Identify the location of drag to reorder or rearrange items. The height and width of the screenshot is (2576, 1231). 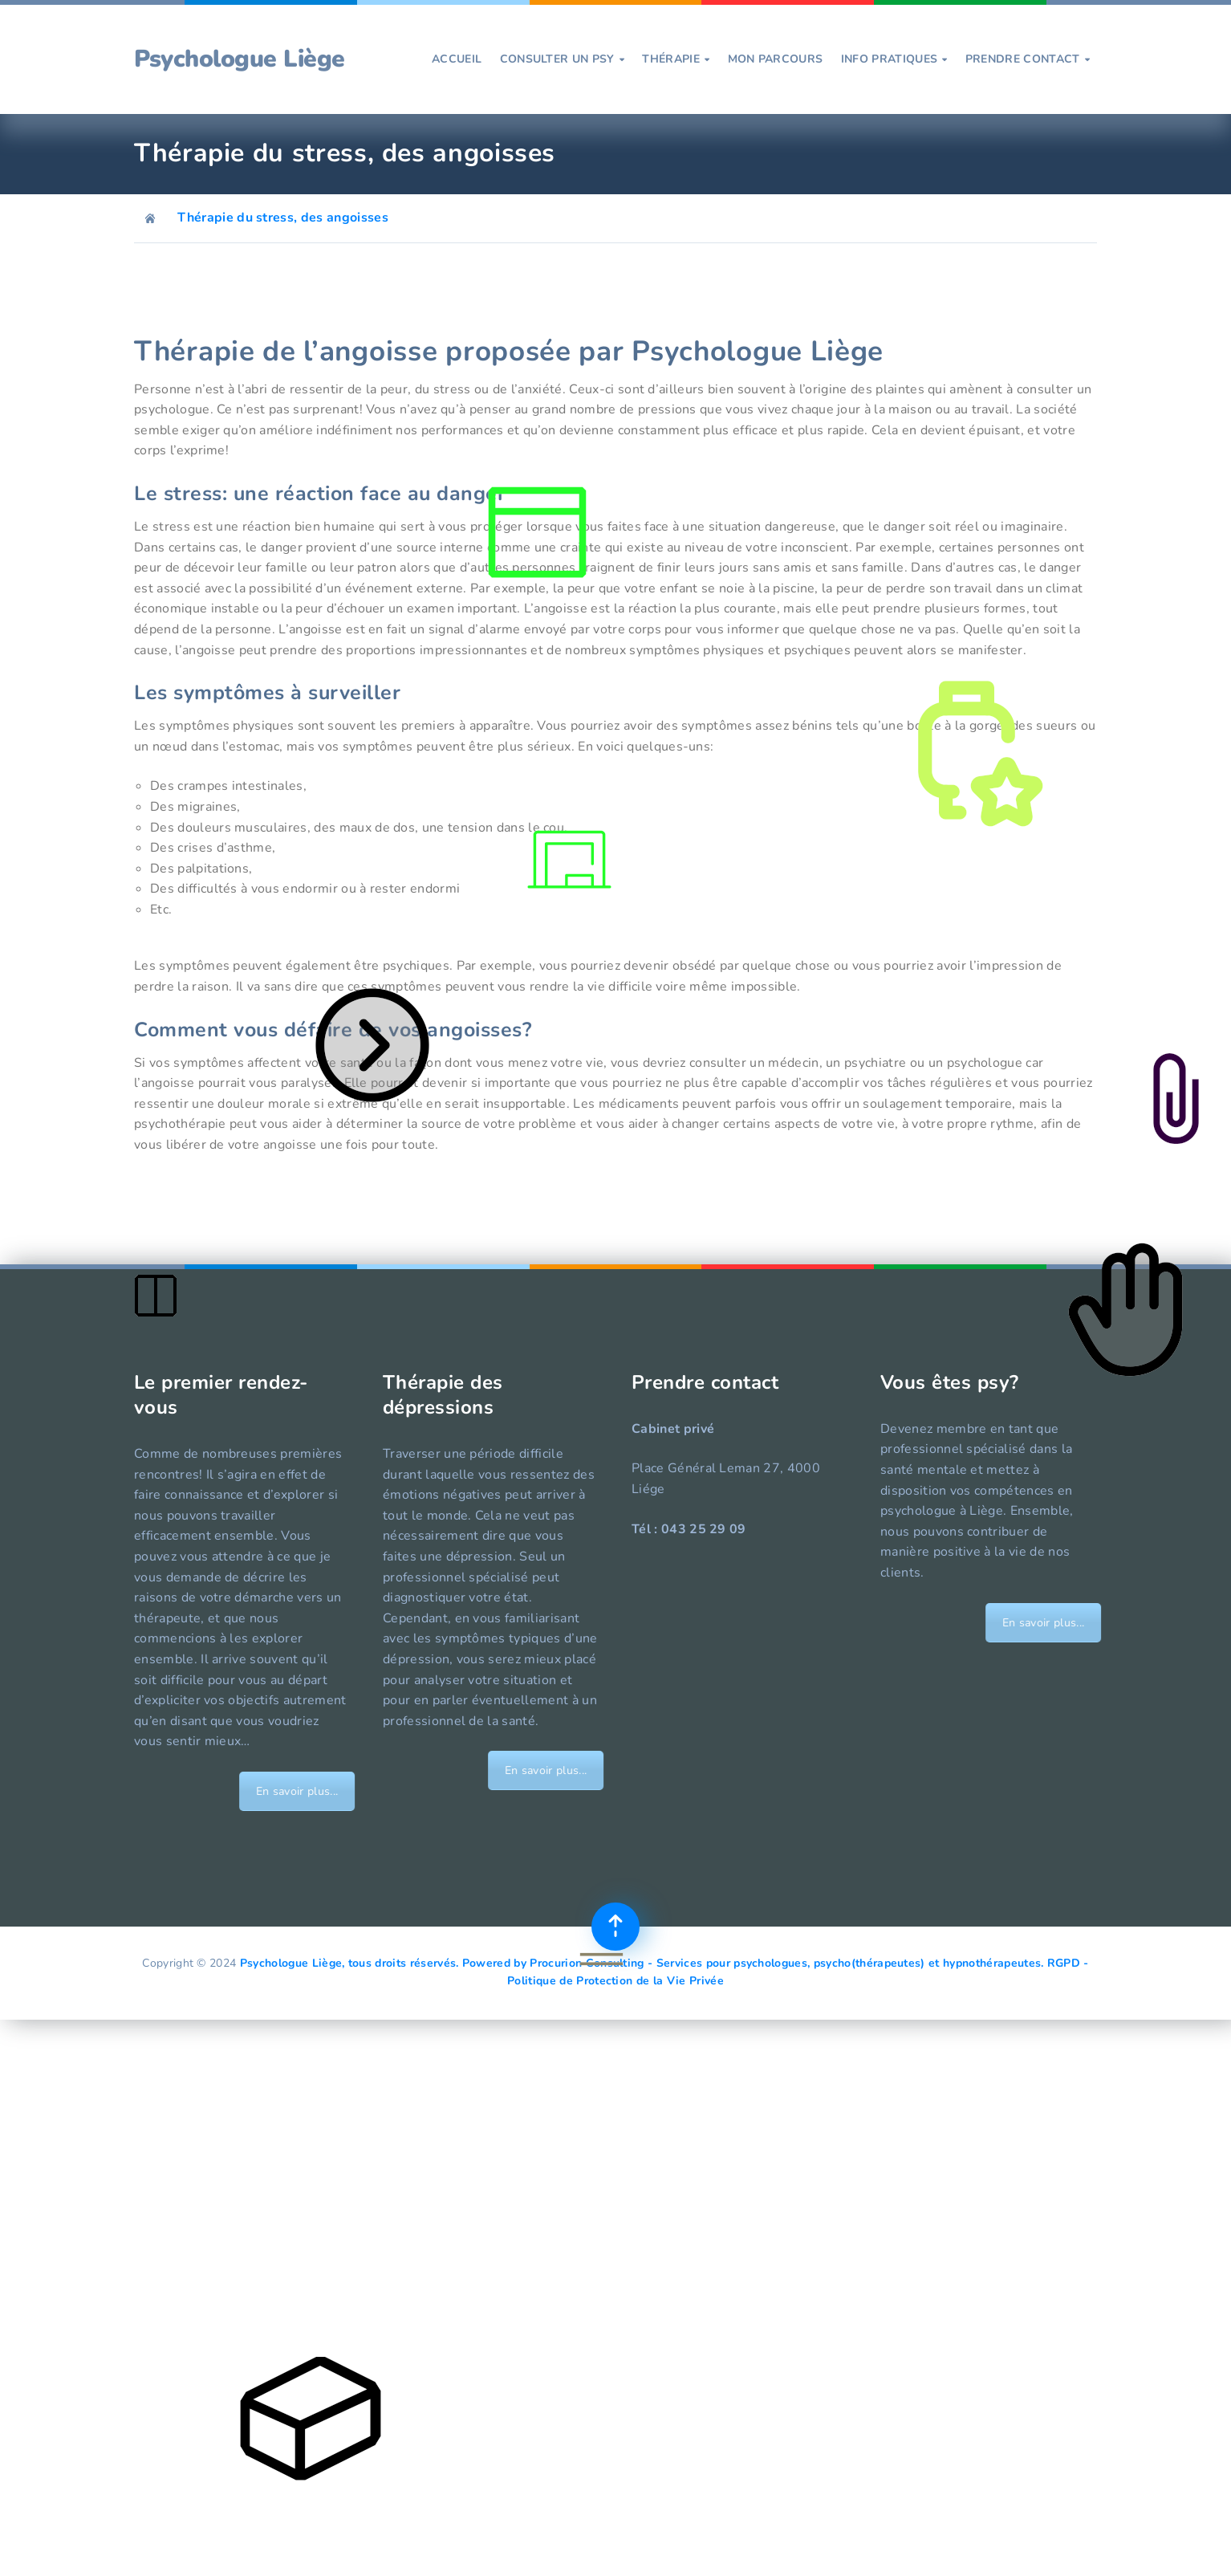
(601, 1959).